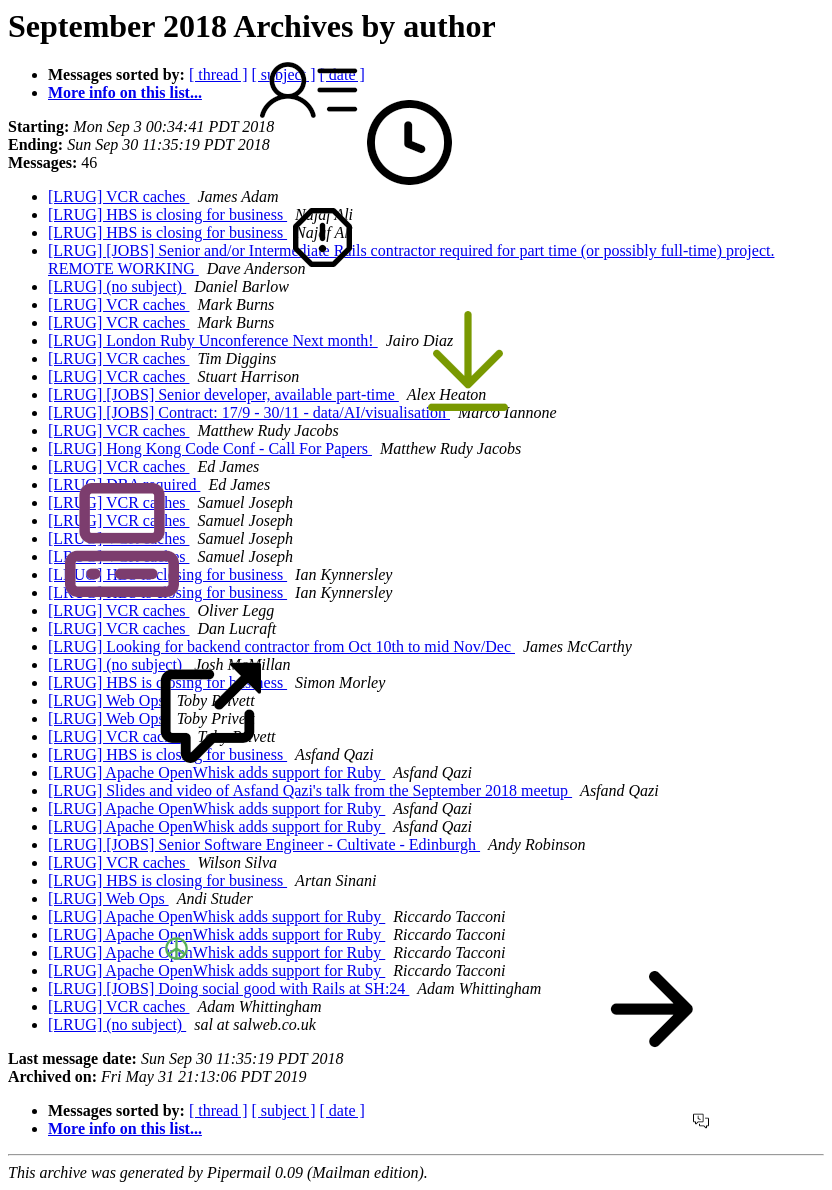 This screenshot has height=1190, width=832. Describe the element at coordinates (649, 1011) in the screenshot. I see `navigate to the next item or page` at that location.